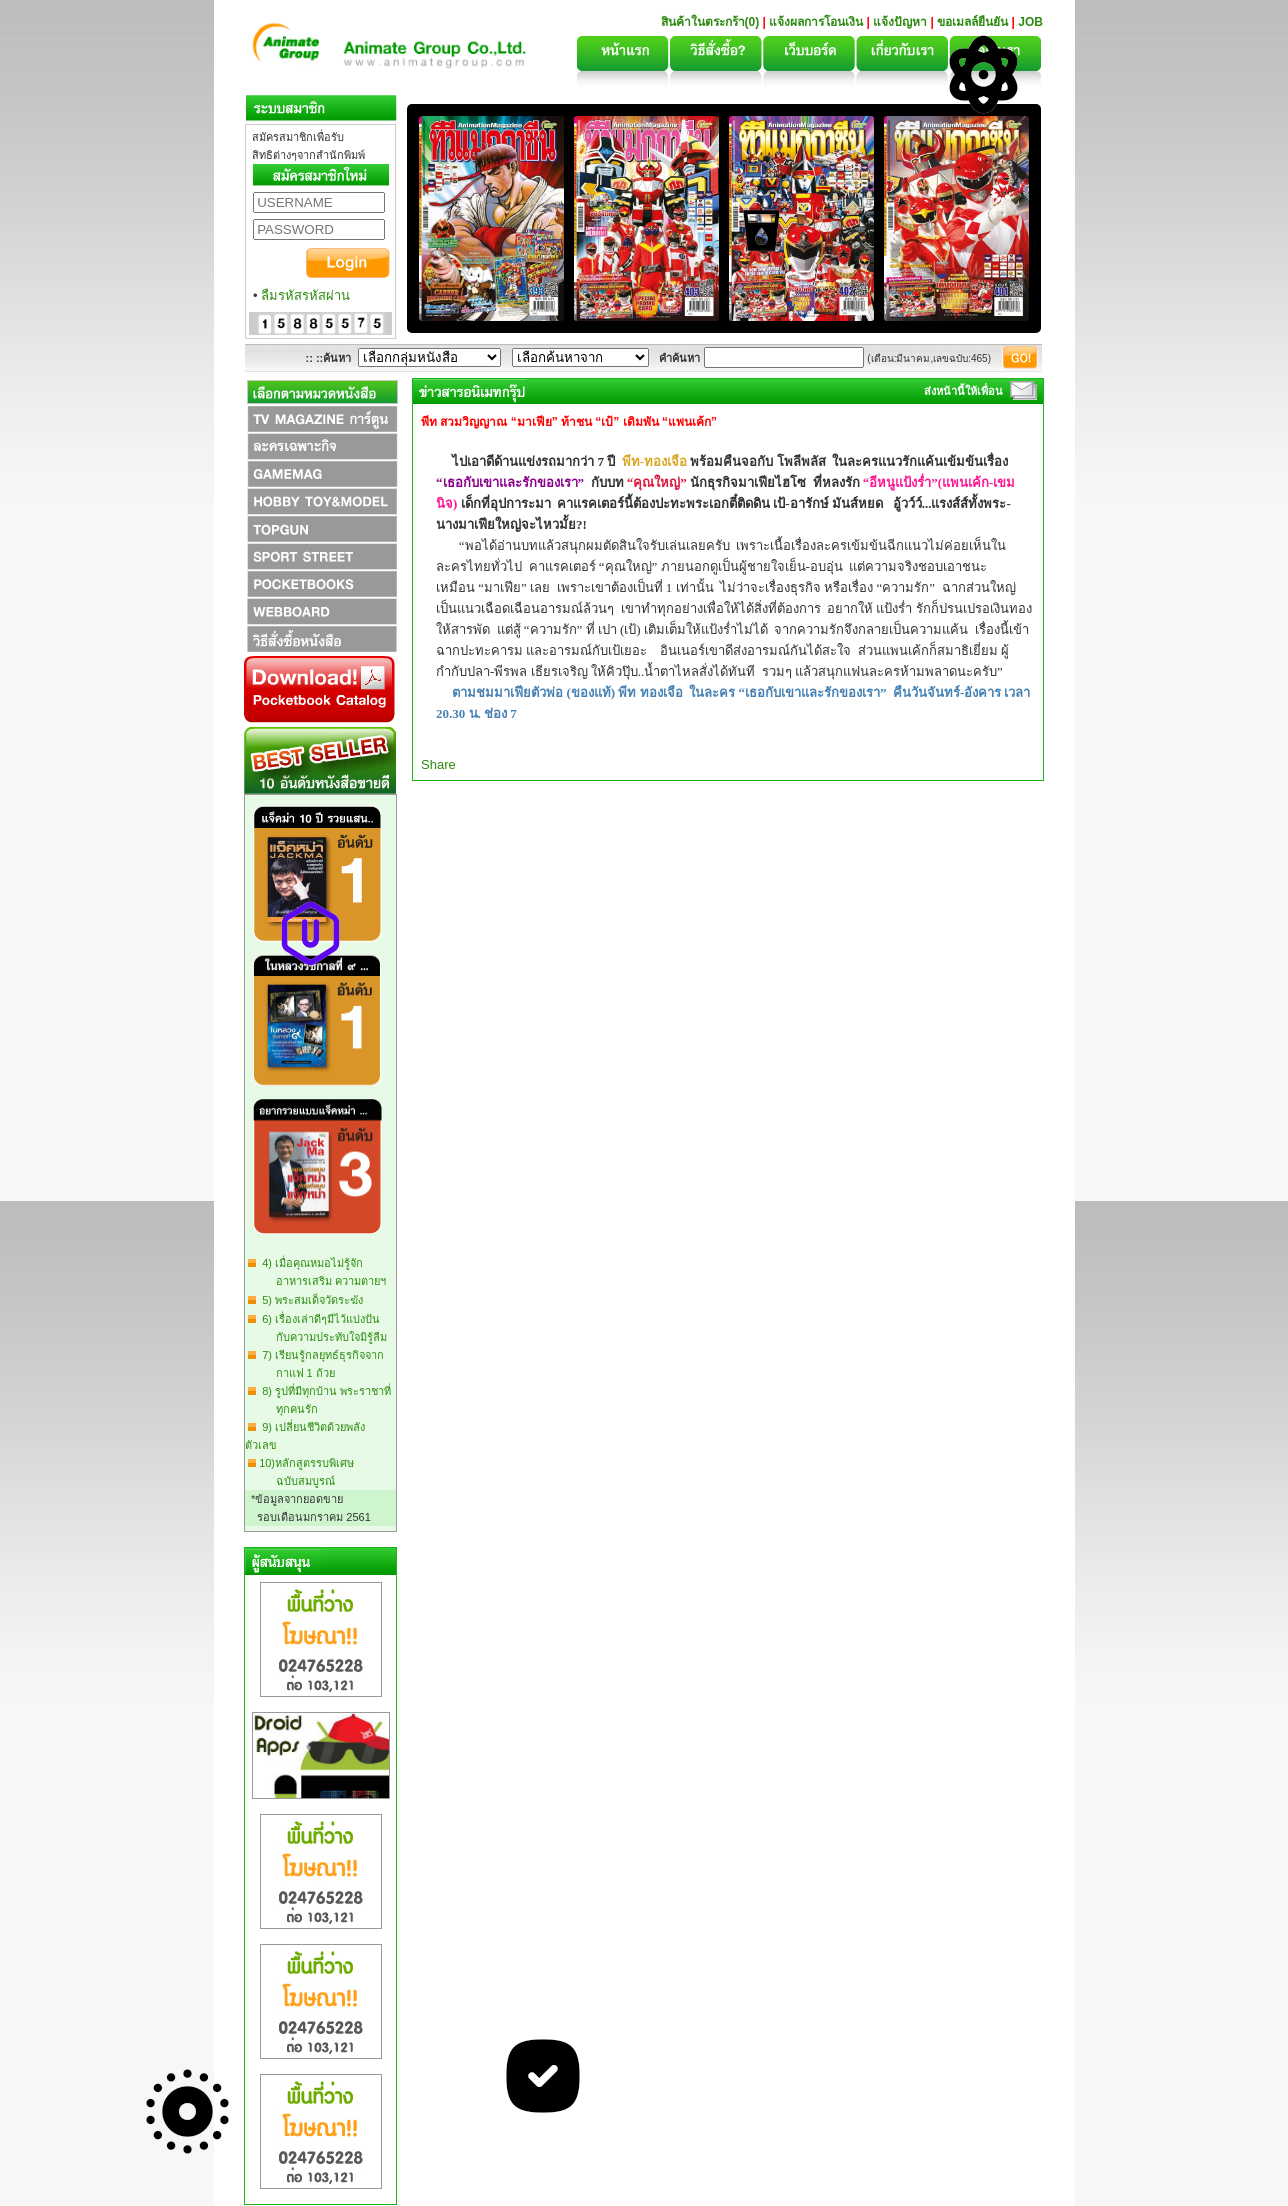  I want to click on find nearby drink or beverage locations, so click(761, 230).